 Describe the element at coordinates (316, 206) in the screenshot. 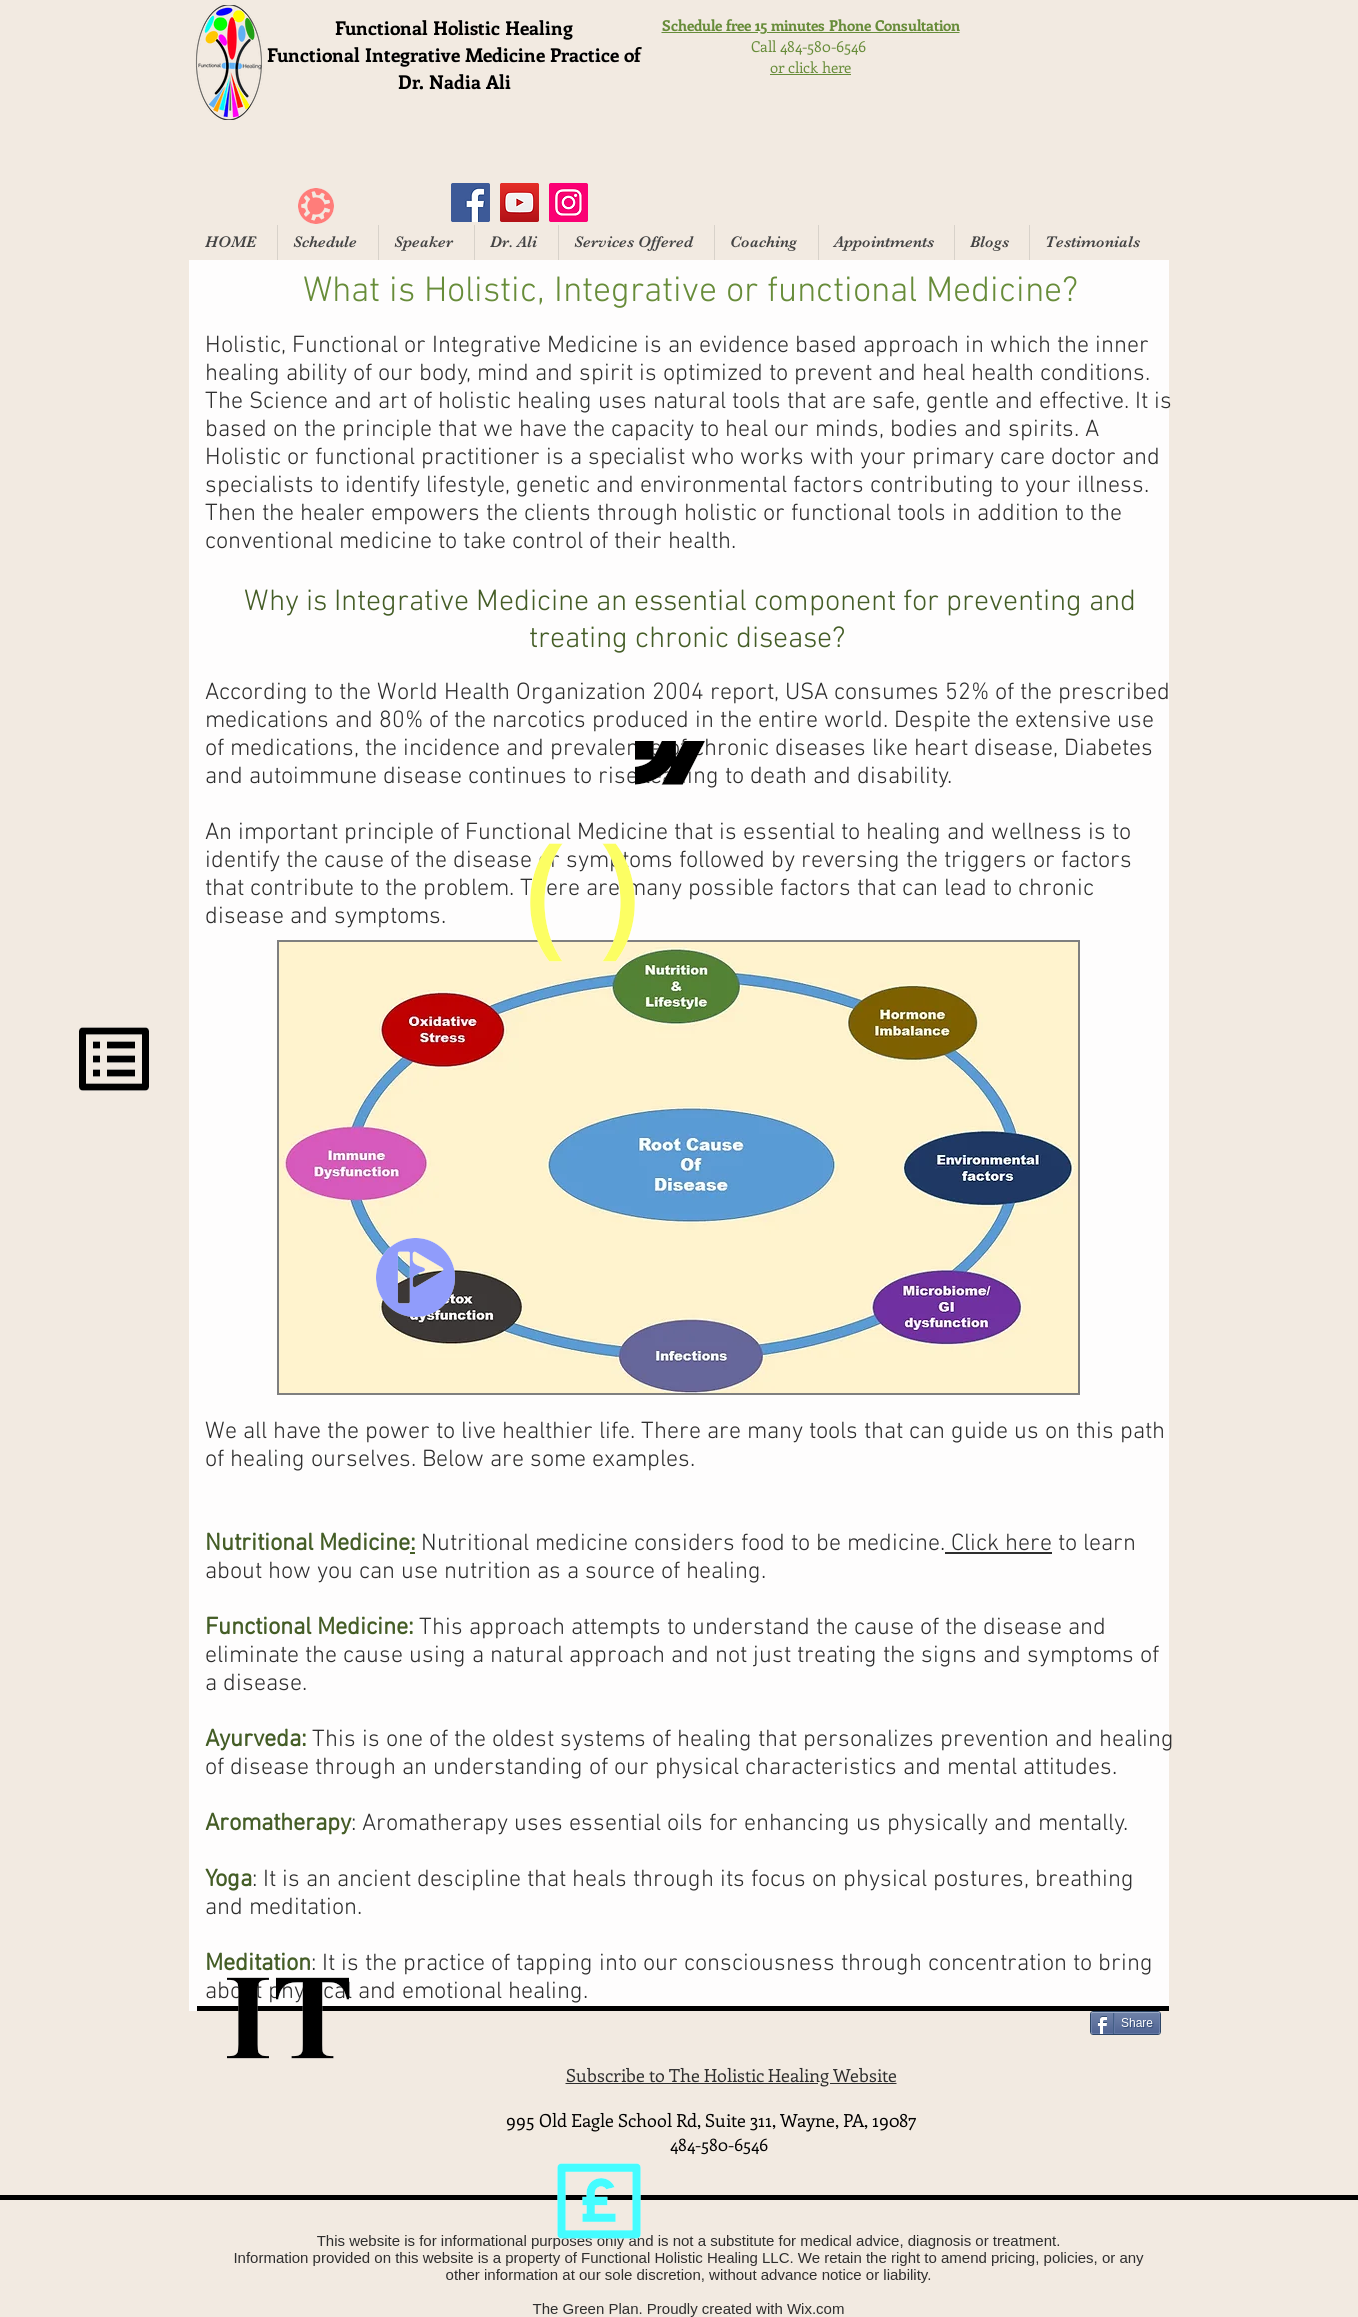

I see `kubuntu linux distribution logo` at that location.